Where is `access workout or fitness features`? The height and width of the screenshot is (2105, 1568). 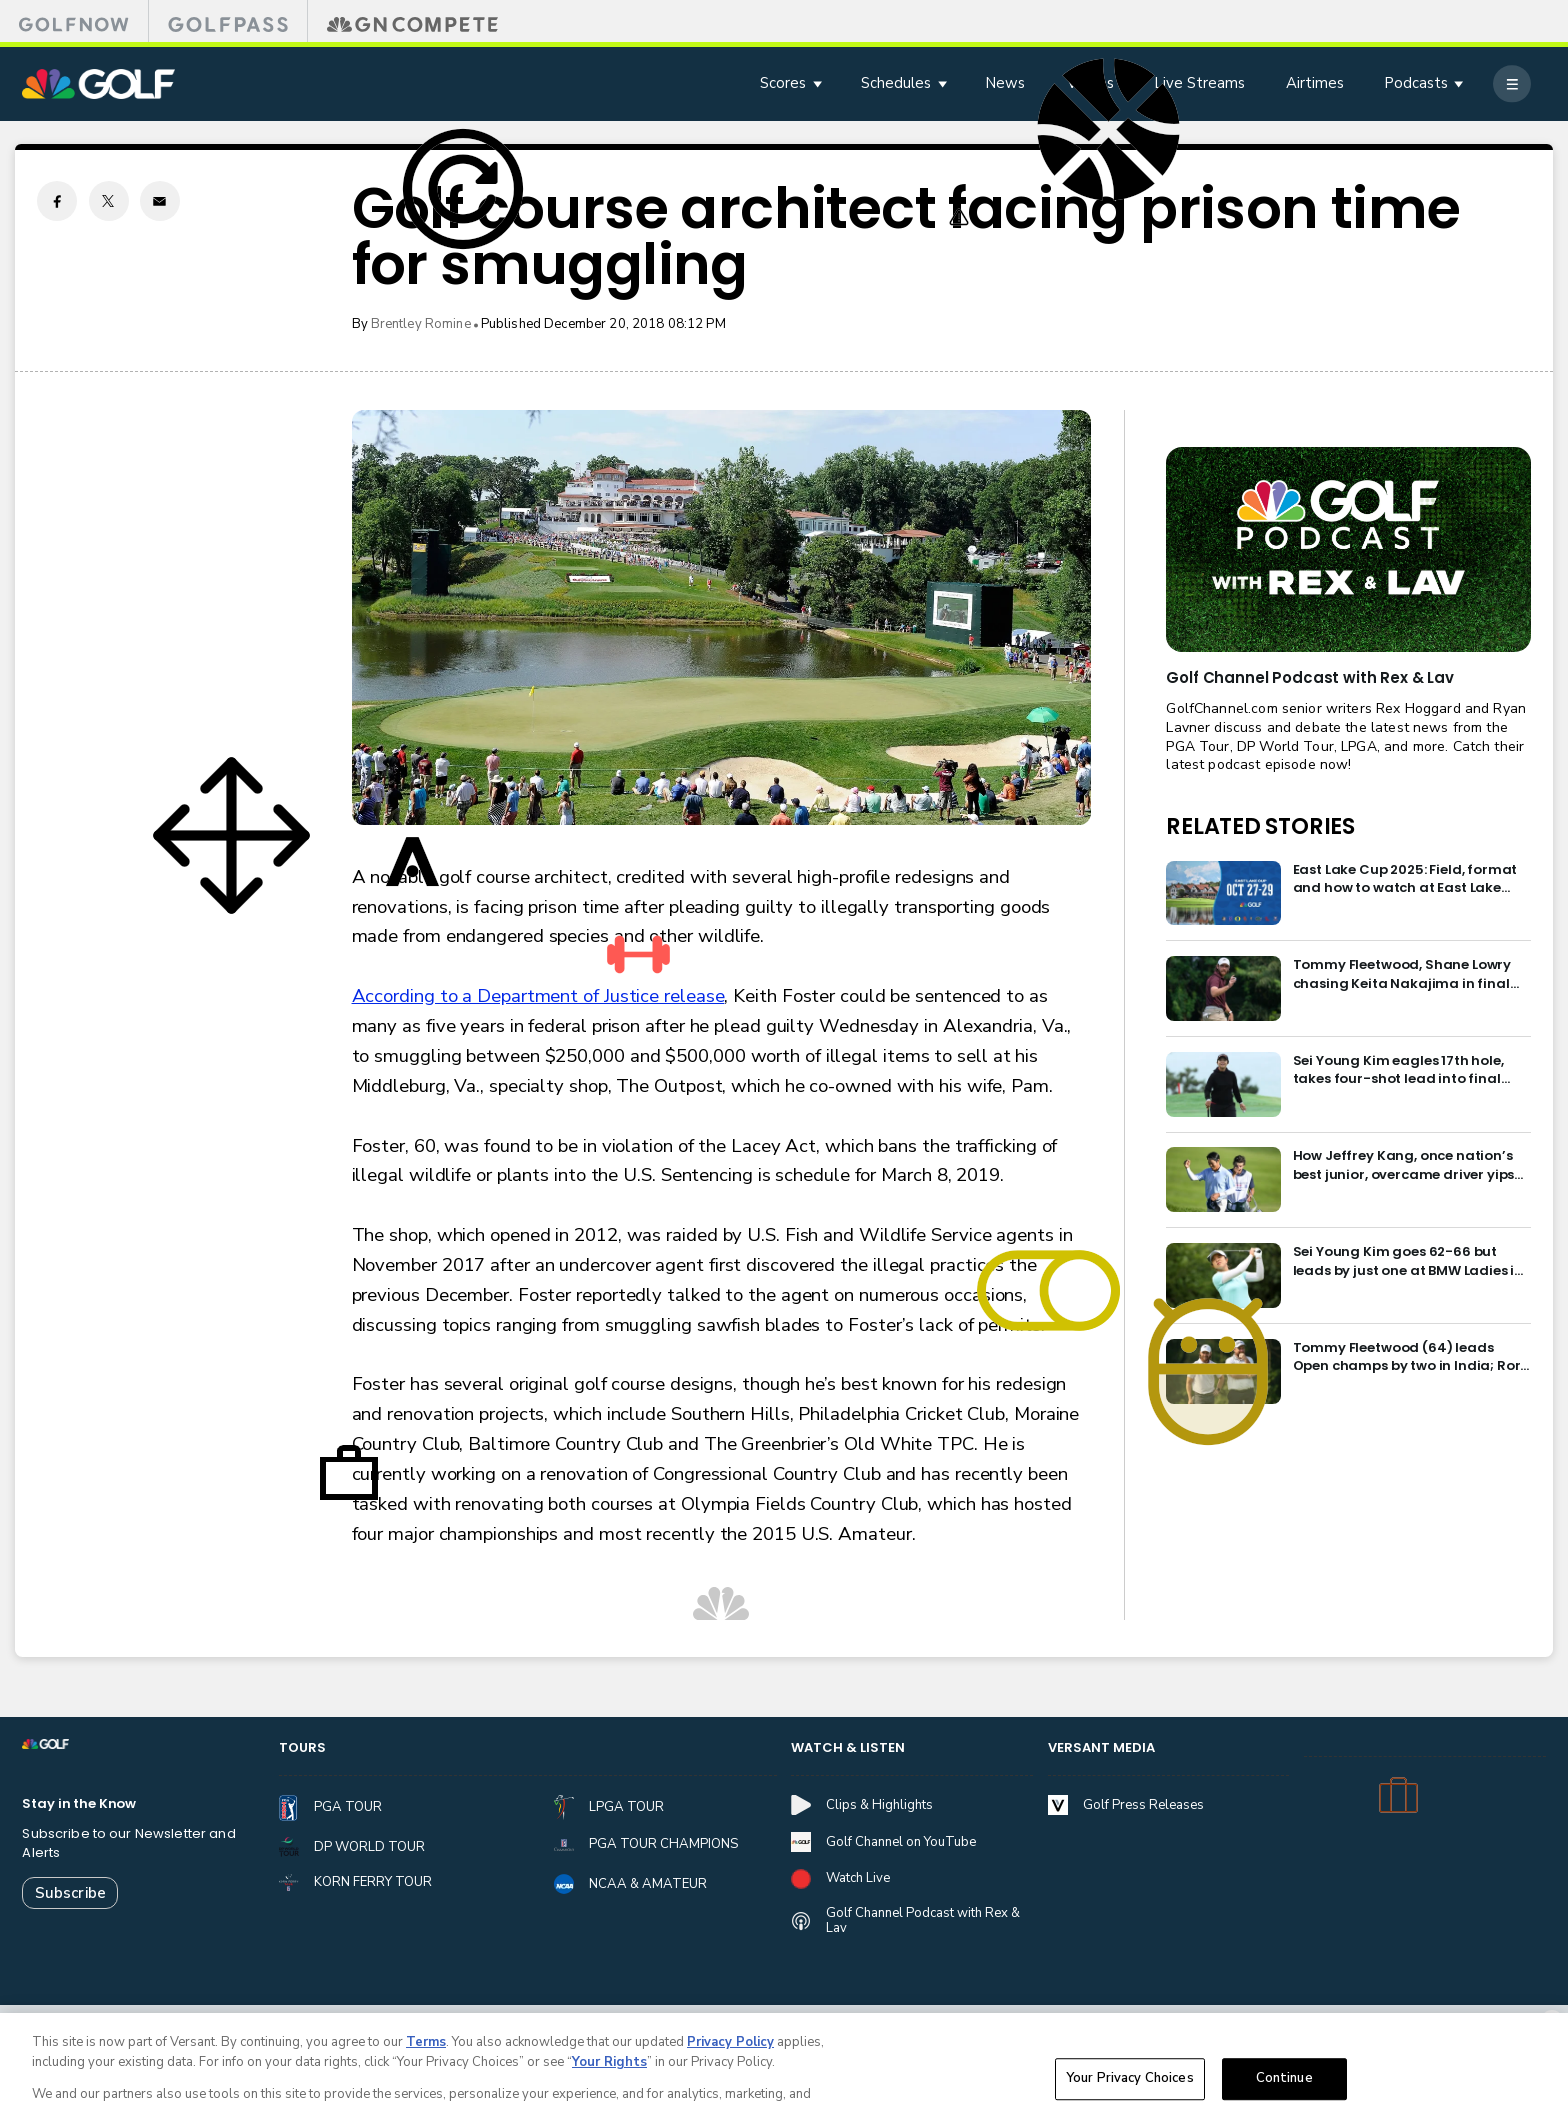
access workout or fitness features is located at coordinates (638, 954).